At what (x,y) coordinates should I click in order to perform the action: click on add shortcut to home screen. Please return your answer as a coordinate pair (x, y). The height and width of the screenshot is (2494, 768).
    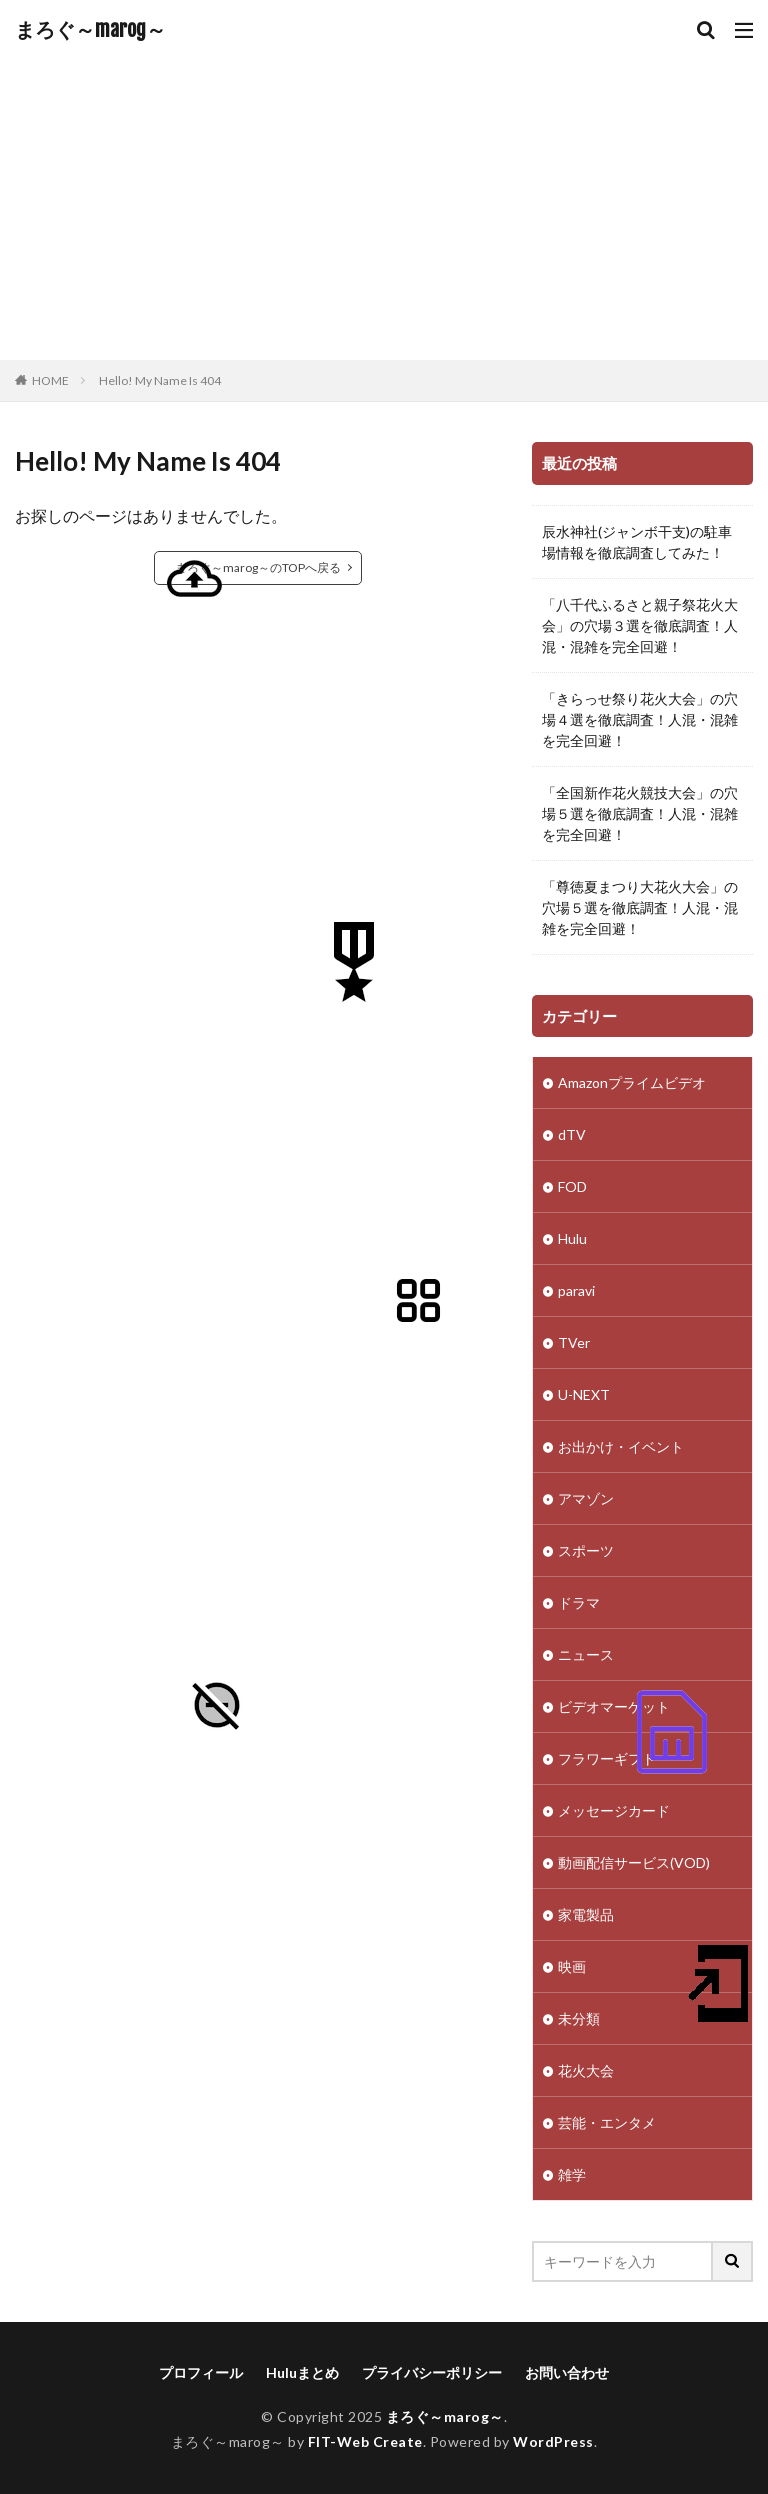
    Looking at the image, I should click on (719, 1983).